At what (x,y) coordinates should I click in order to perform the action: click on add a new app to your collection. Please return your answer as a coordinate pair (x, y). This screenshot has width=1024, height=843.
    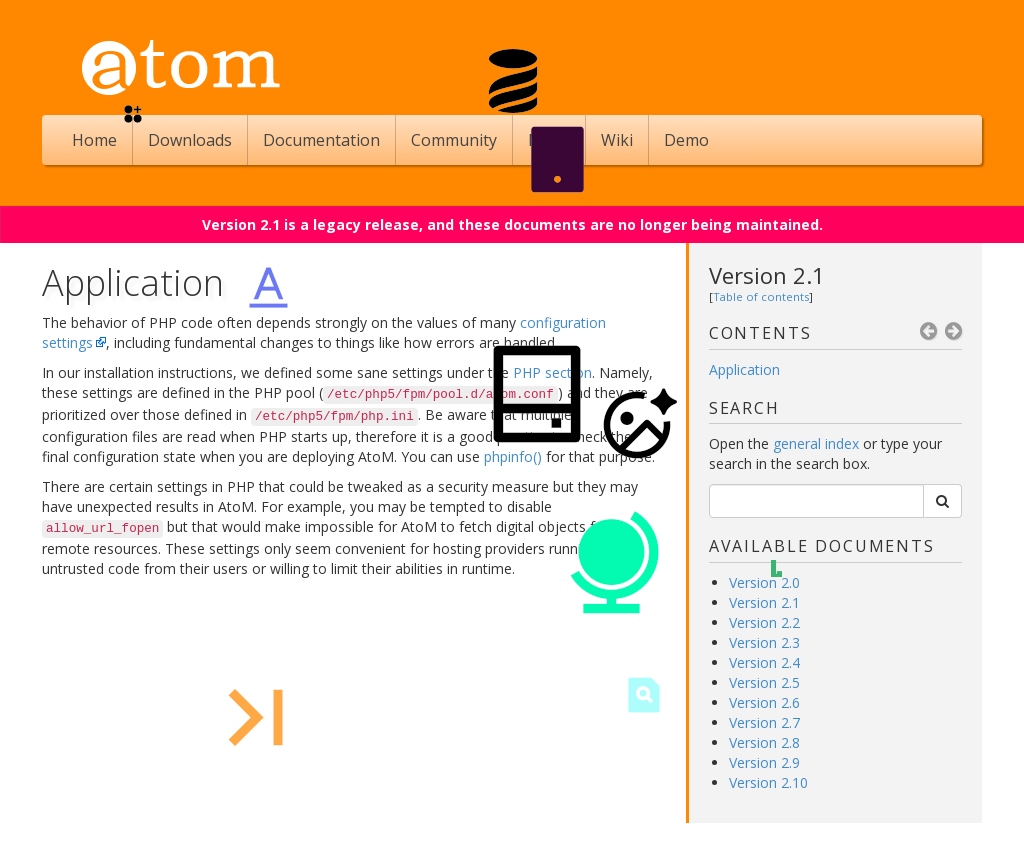
    Looking at the image, I should click on (133, 114).